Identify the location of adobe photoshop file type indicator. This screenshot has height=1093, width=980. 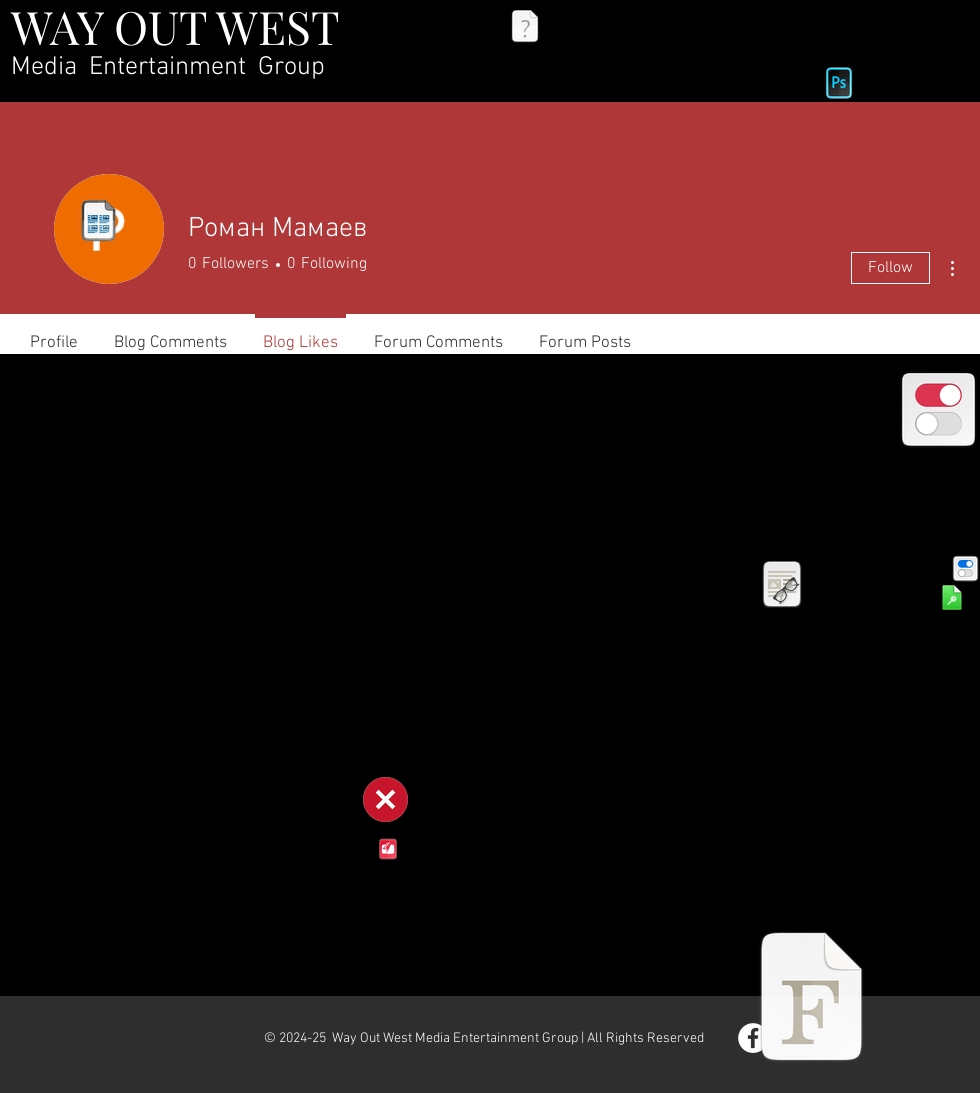
(839, 83).